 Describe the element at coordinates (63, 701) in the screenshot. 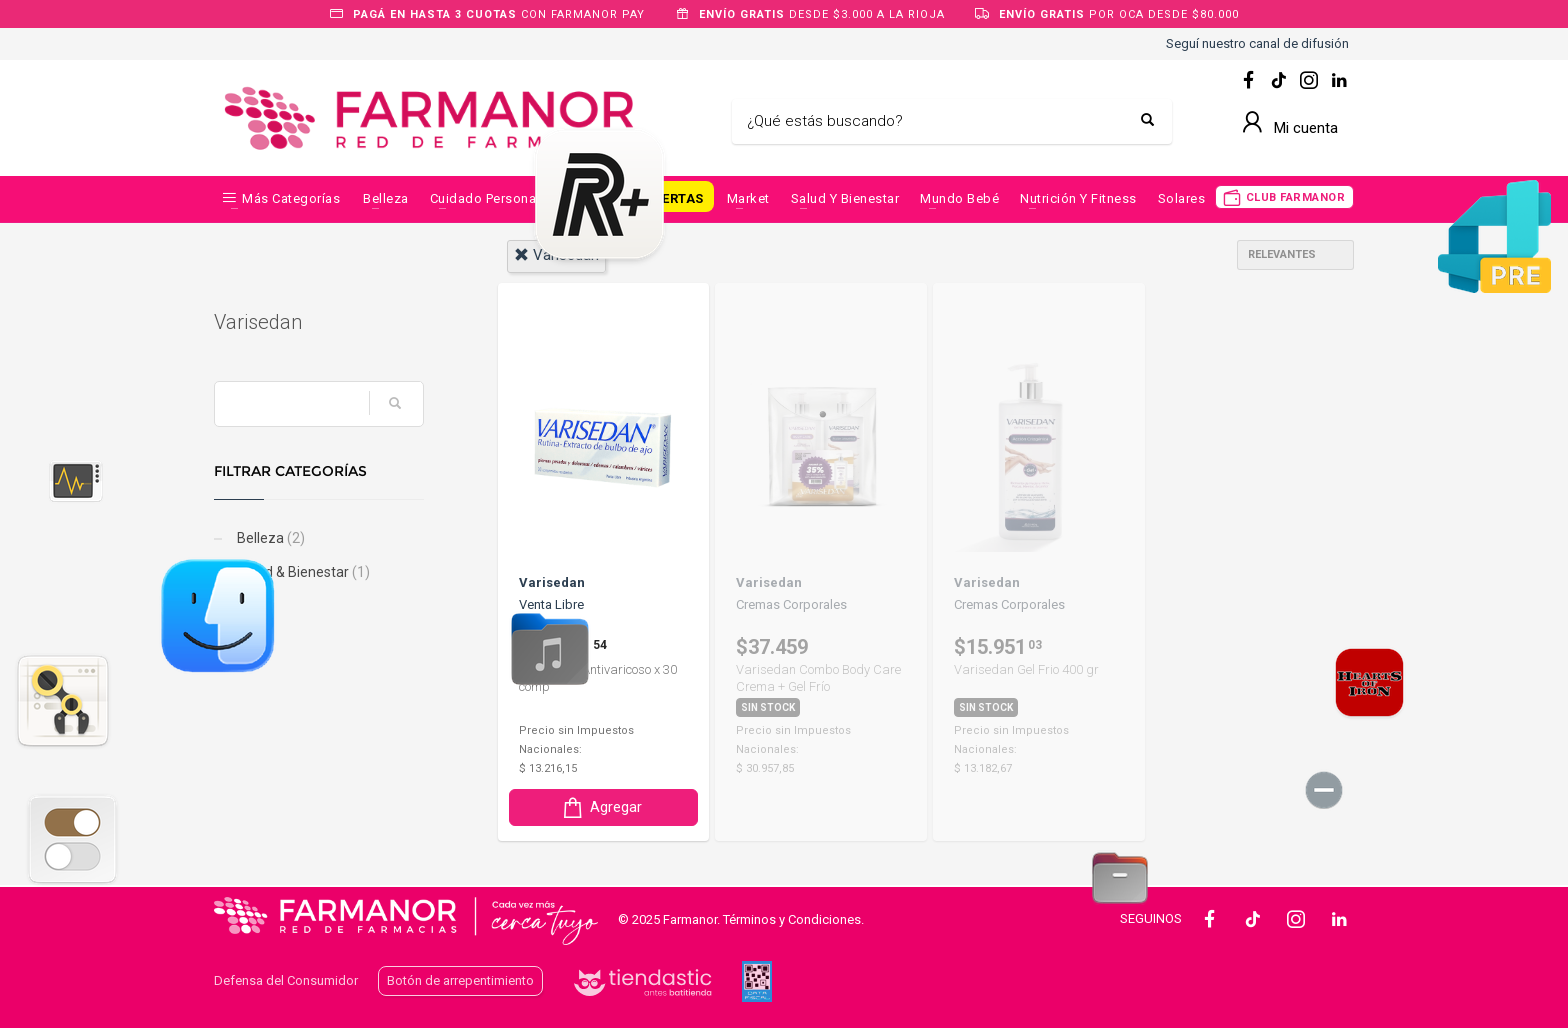

I see `open GNOME Builder development environment` at that location.